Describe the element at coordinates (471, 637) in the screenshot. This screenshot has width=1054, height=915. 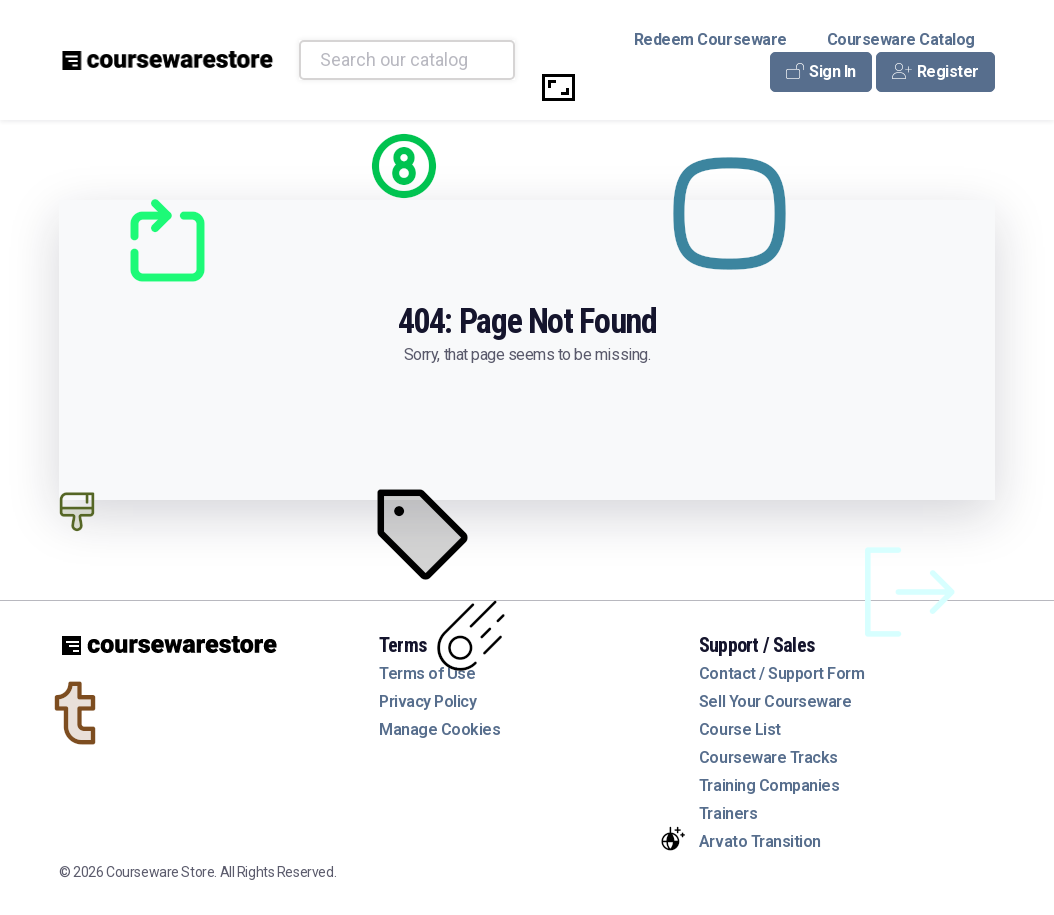
I see `indicates a trending or viral item` at that location.